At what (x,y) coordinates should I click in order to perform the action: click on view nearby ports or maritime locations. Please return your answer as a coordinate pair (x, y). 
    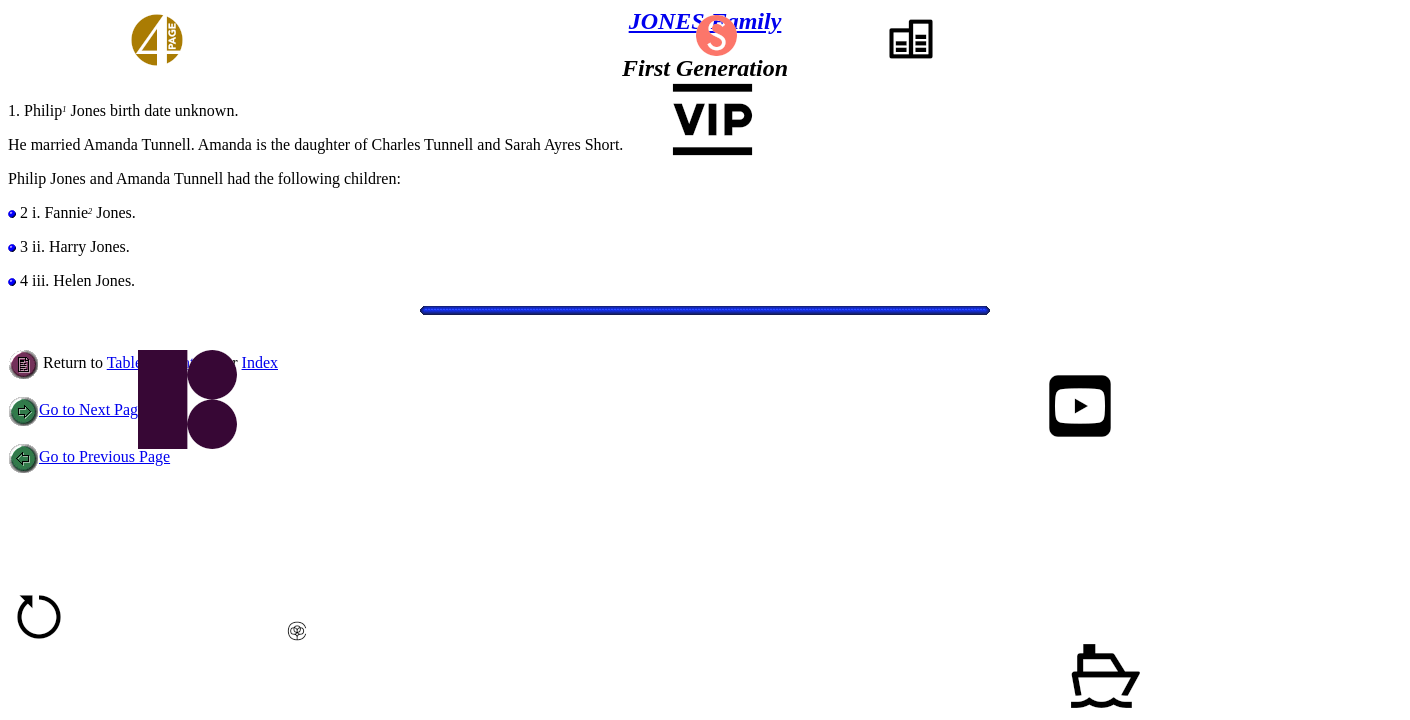
    Looking at the image, I should click on (1104, 677).